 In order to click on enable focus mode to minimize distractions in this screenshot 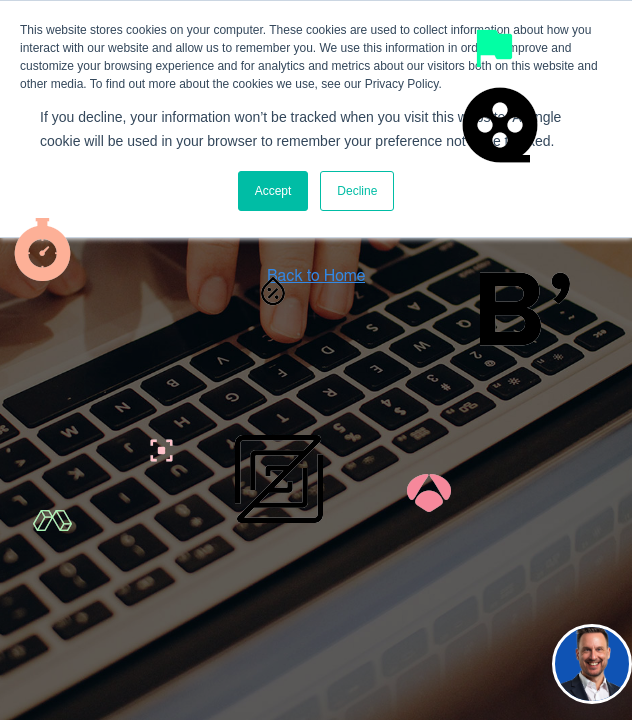, I will do `click(161, 450)`.